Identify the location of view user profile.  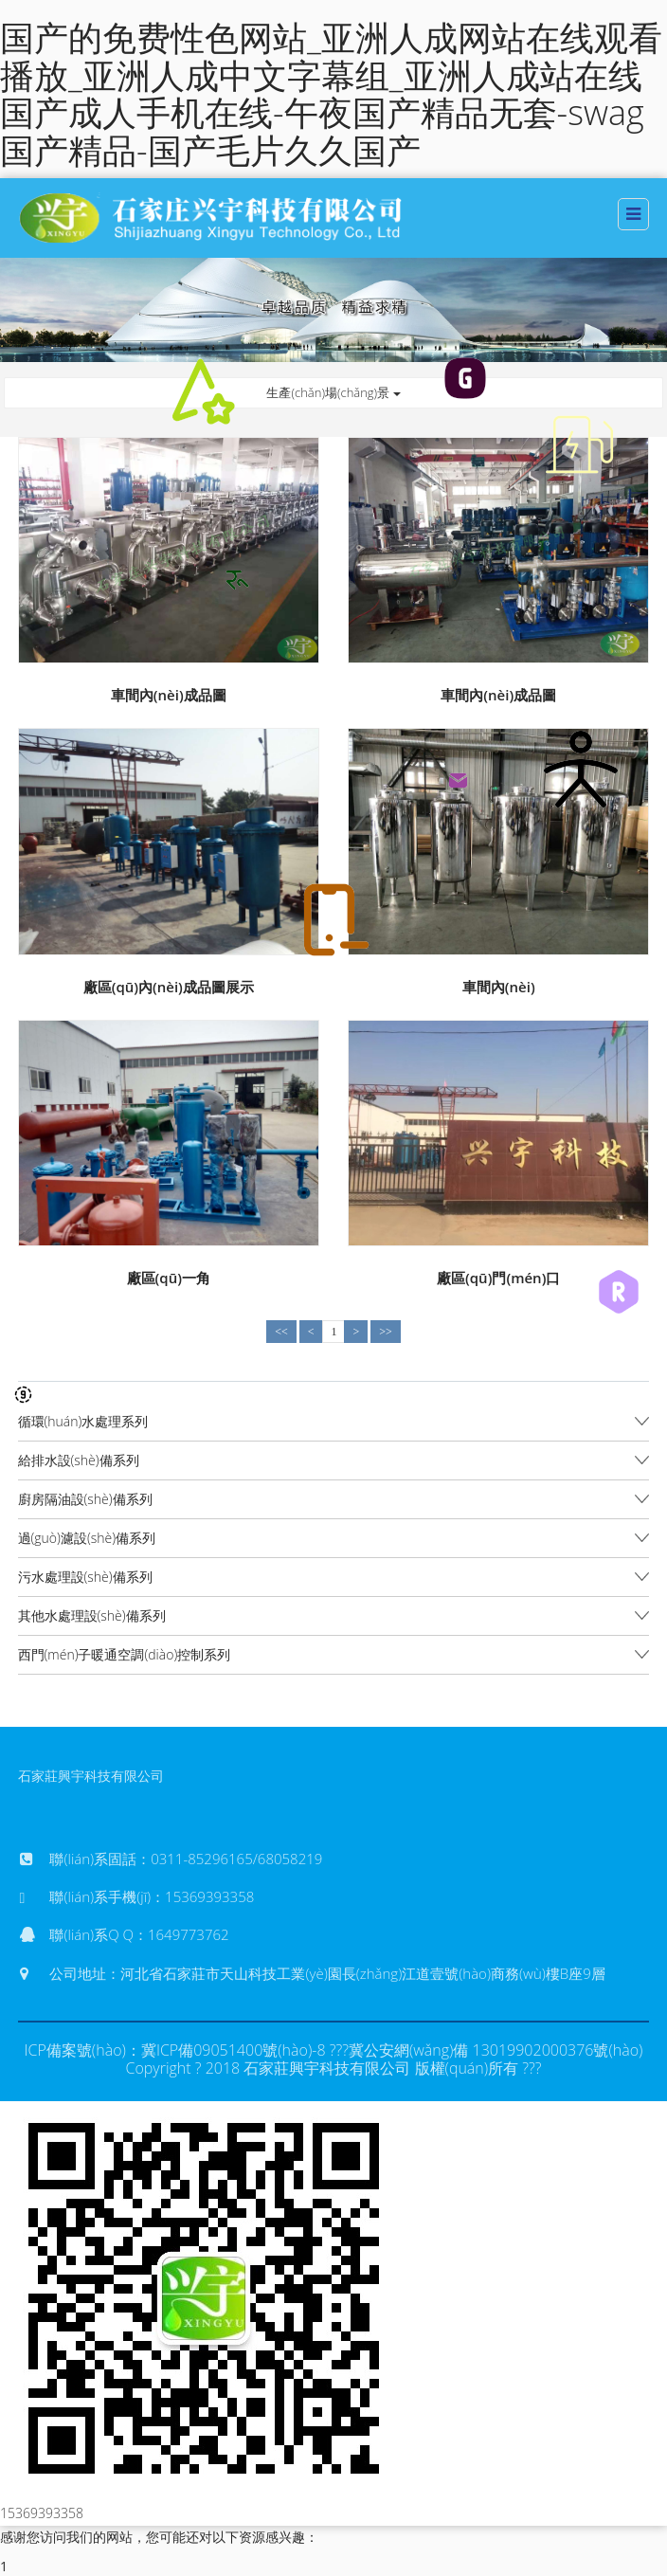
(581, 771).